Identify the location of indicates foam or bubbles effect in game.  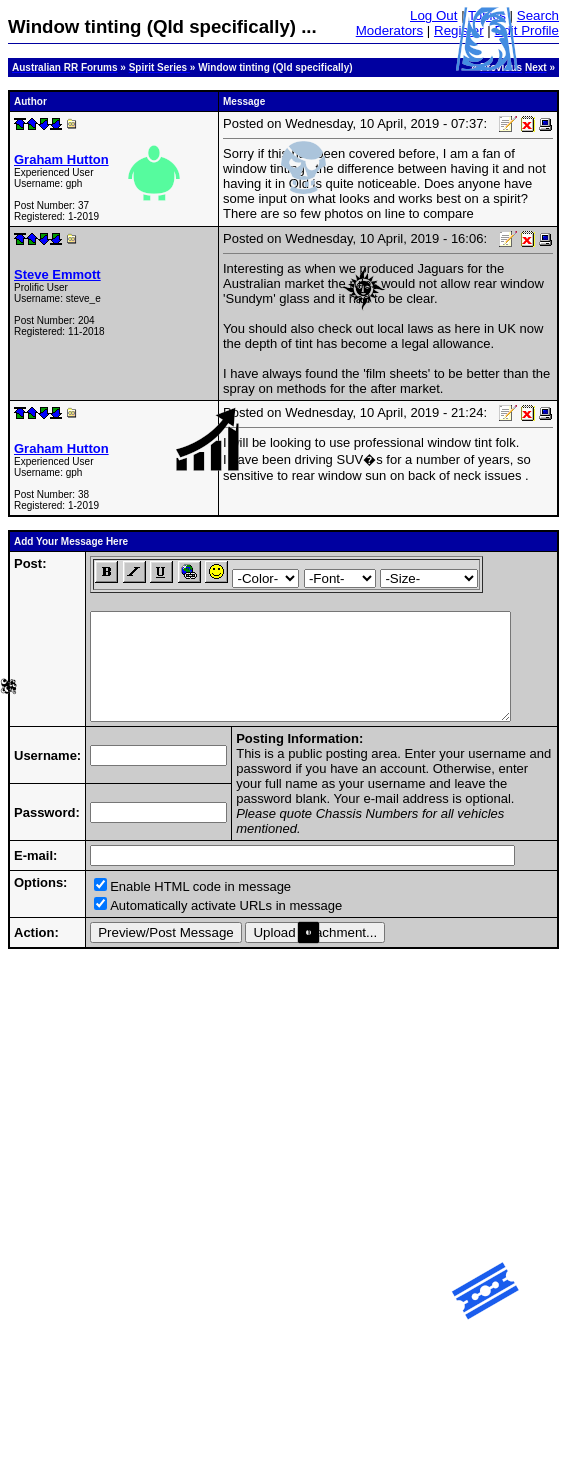
(8, 686).